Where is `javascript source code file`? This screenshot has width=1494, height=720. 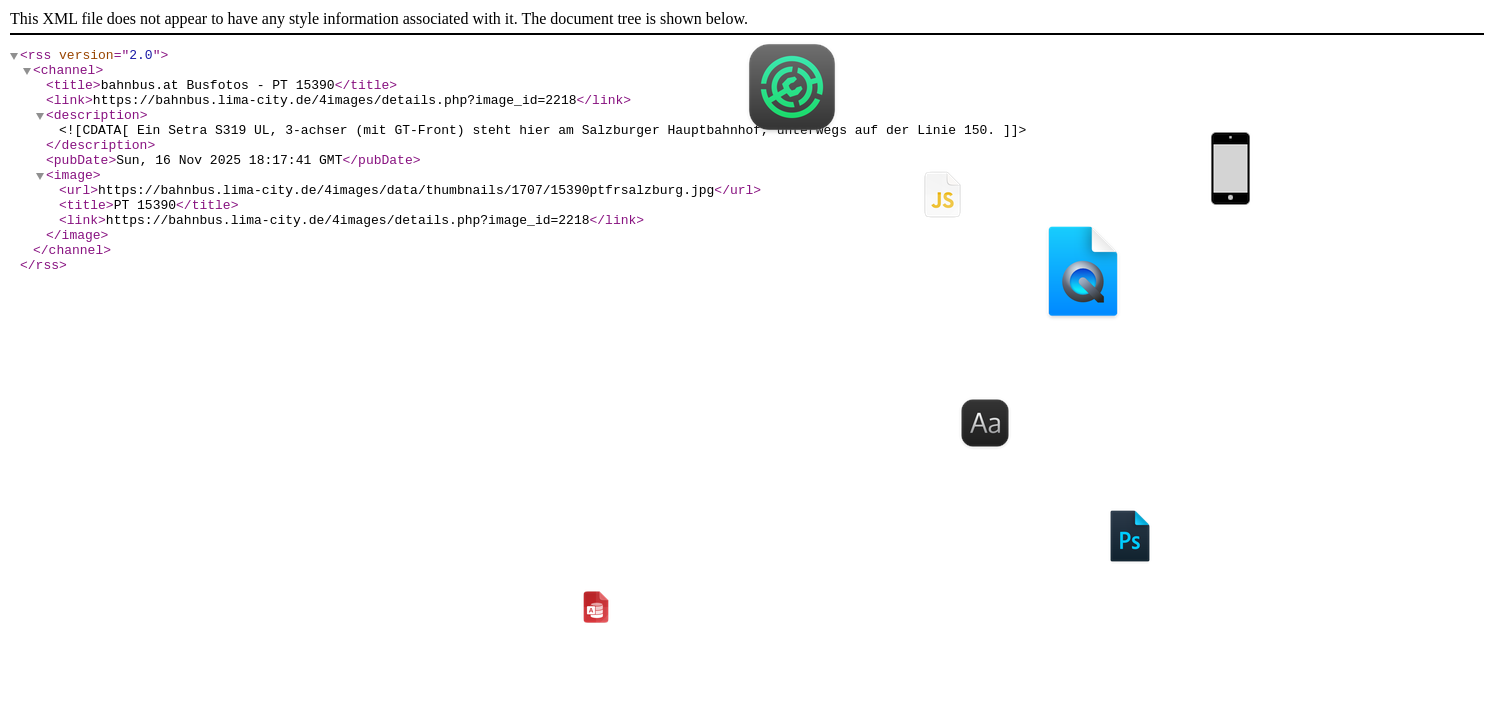
javascript source code file is located at coordinates (942, 194).